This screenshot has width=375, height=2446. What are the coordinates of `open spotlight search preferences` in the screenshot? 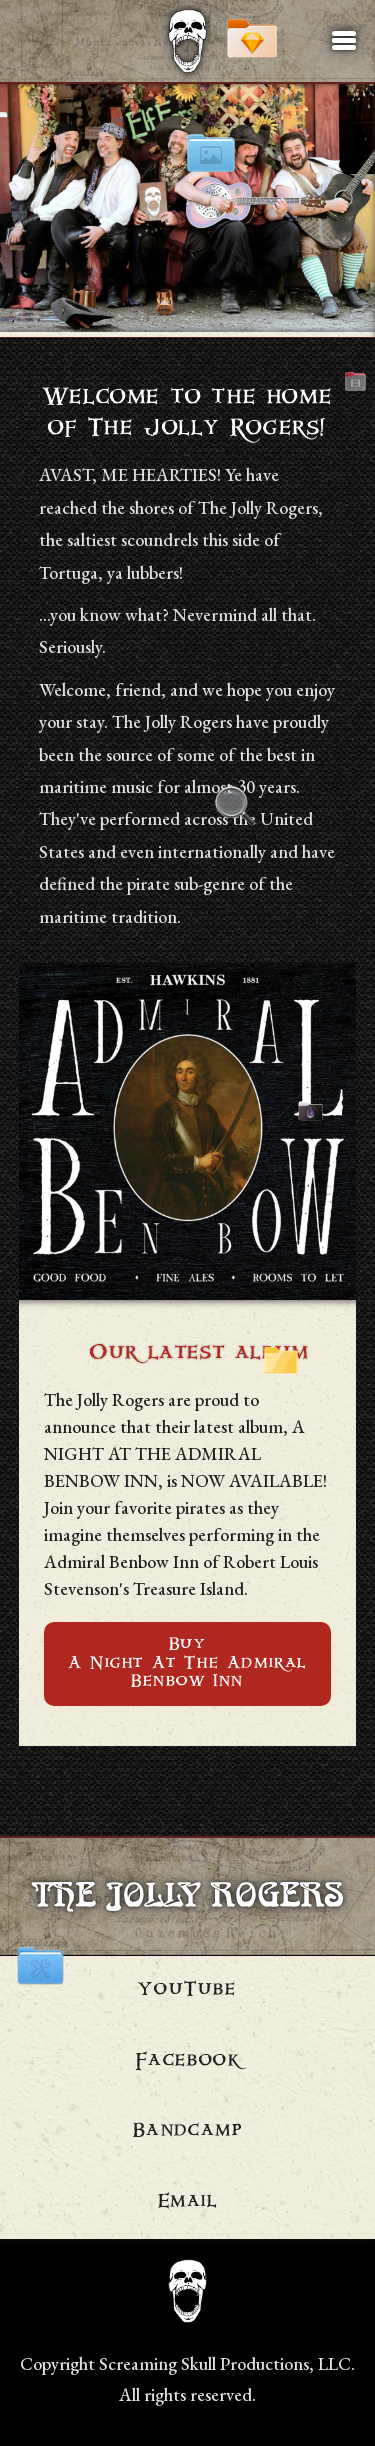 It's located at (235, 806).